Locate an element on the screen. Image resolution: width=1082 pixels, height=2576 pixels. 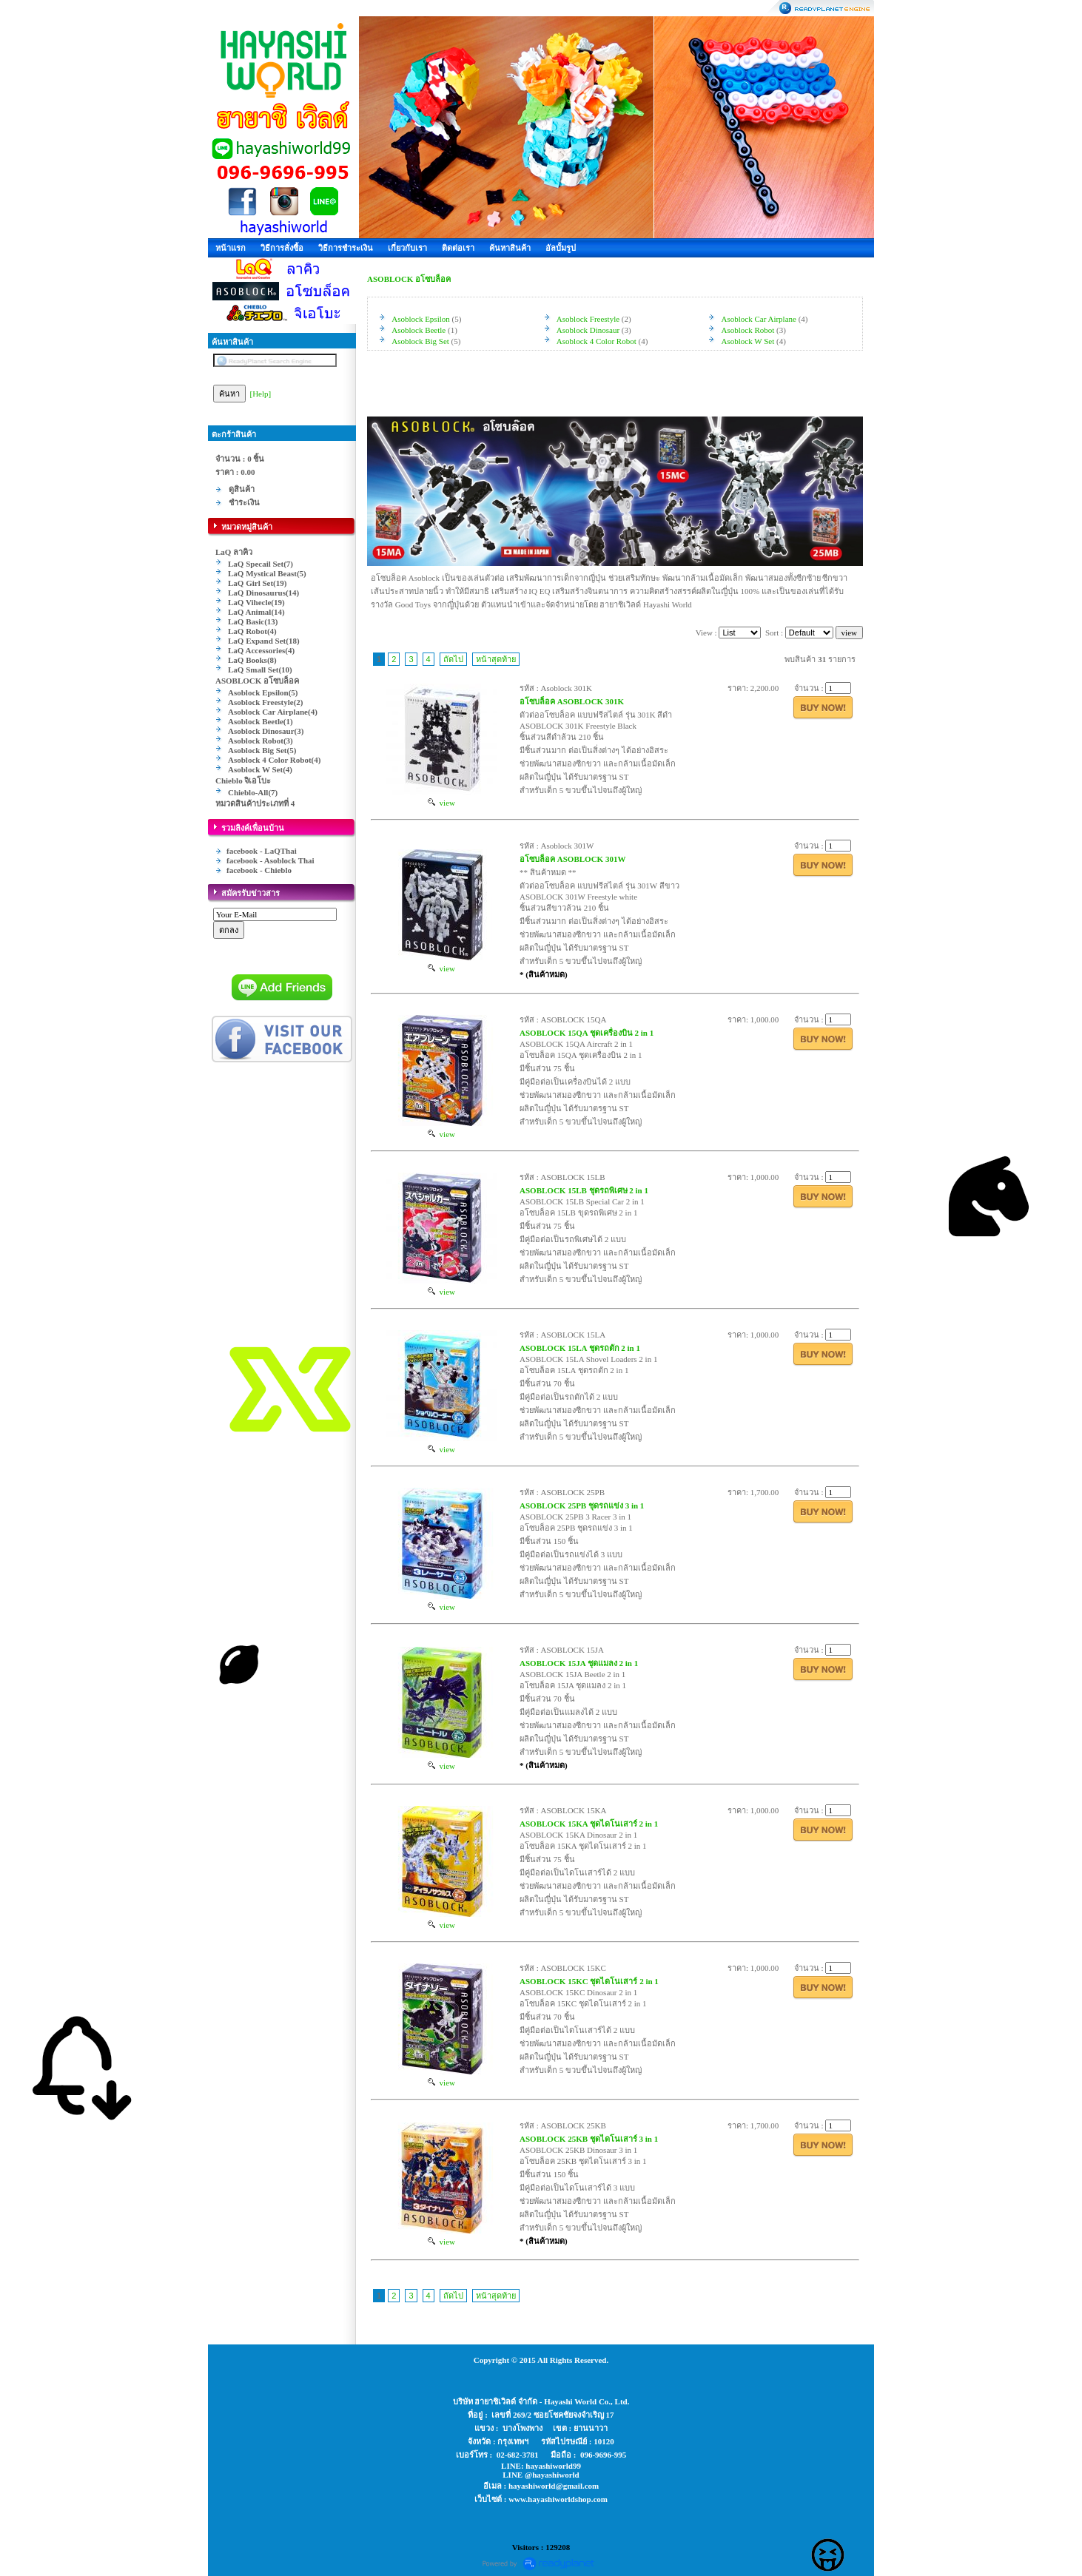
chess game or strategy app is located at coordinates (989, 1195).